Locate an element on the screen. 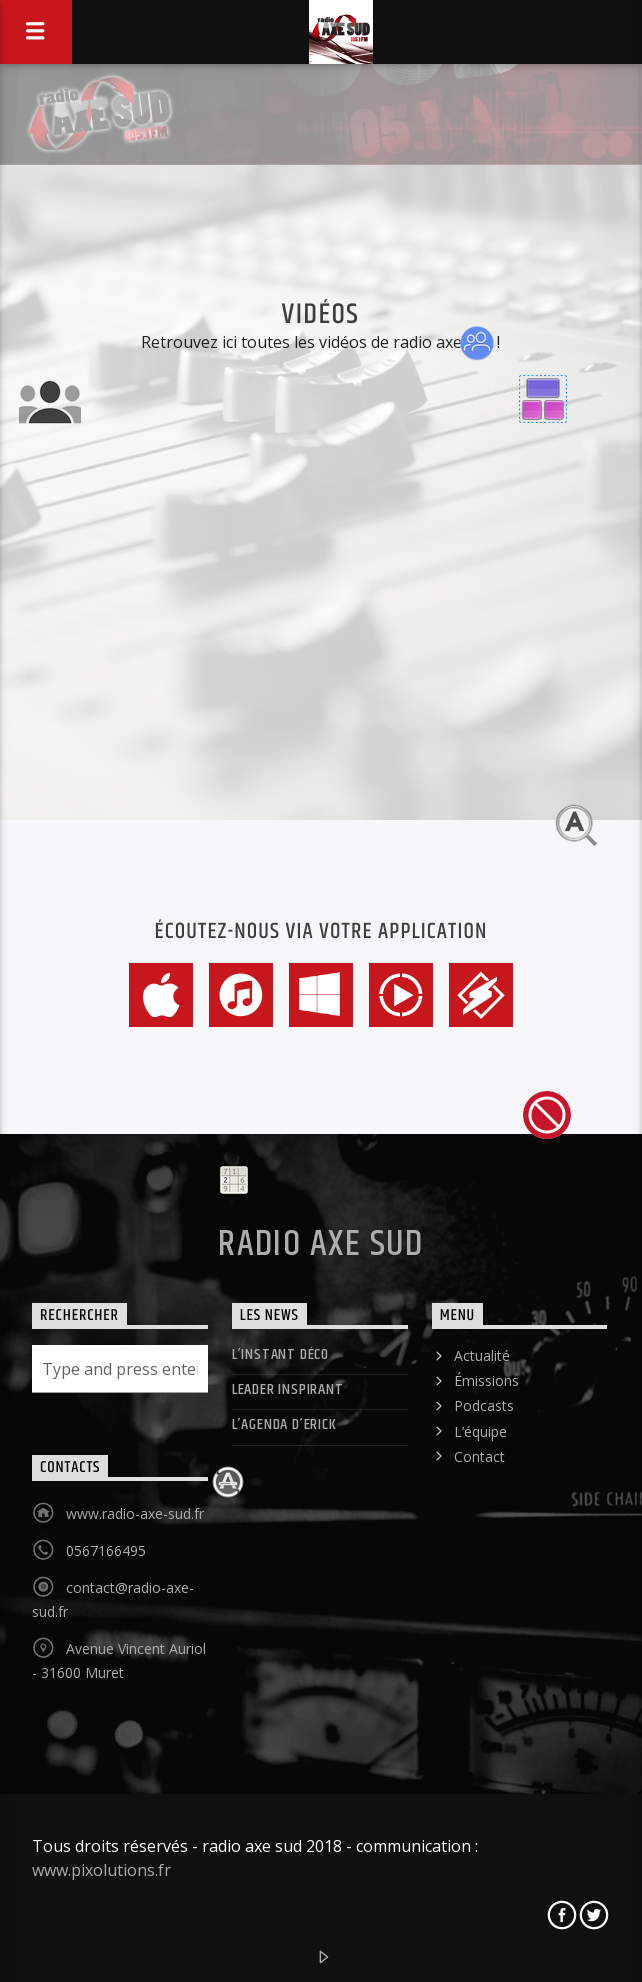 Image resolution: width=642 pixels, height=1982 pixels. delete an email message is located at coordinates (547, 1115).